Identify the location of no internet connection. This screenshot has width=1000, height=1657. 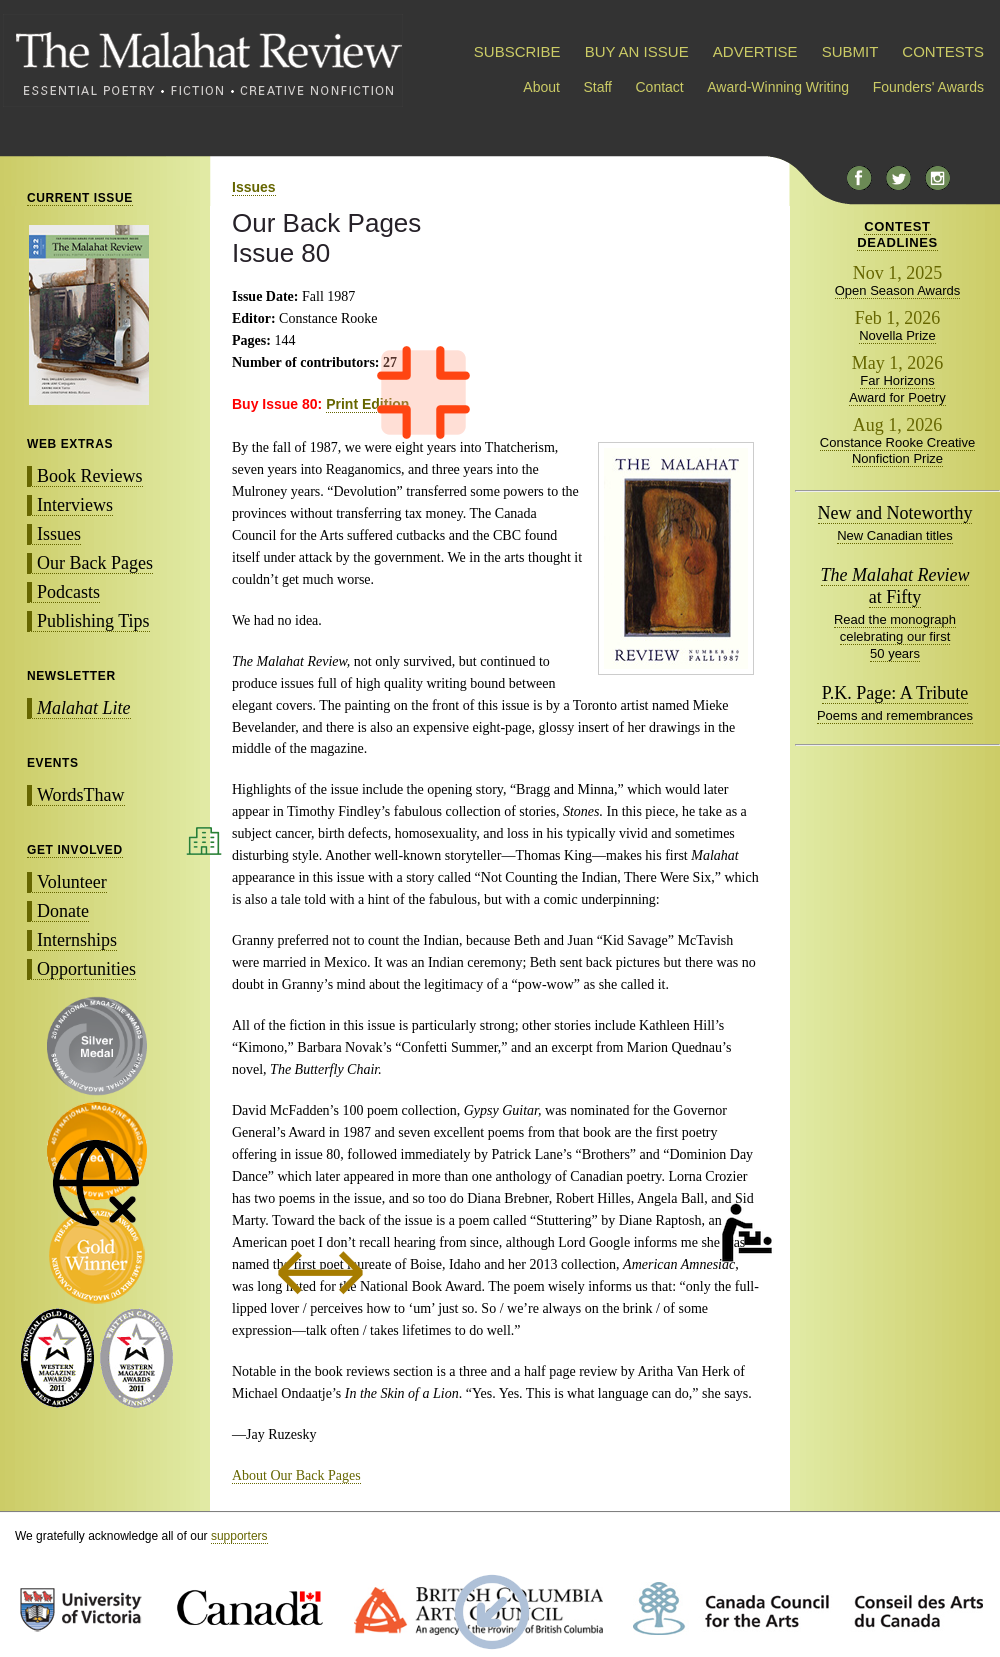
(96, 1183).